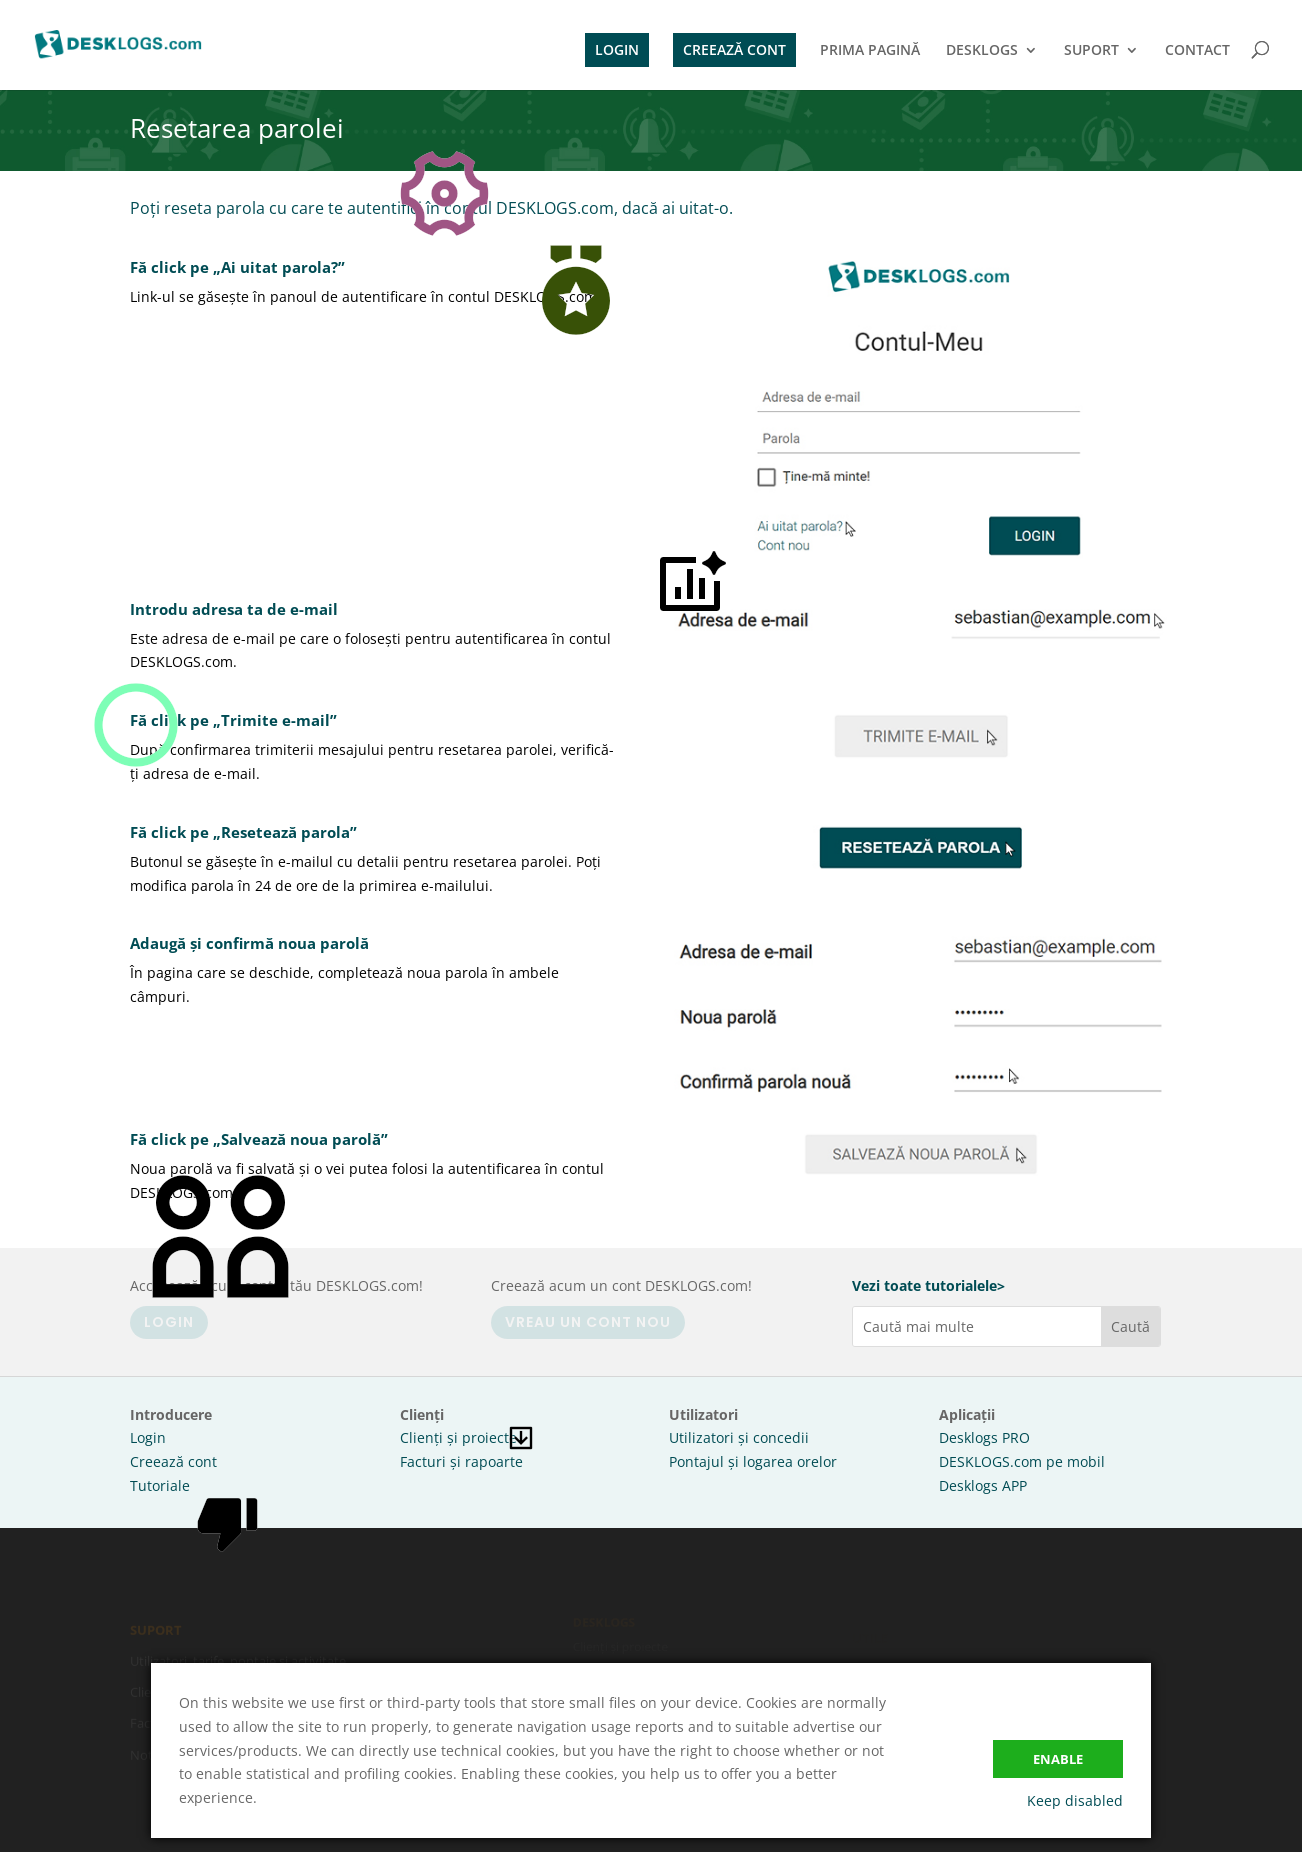 The image size is (1302, 1852). Describe the element at coordinates (227, 1522) in the screenshot. I see `dislike or downvote content` at that location.